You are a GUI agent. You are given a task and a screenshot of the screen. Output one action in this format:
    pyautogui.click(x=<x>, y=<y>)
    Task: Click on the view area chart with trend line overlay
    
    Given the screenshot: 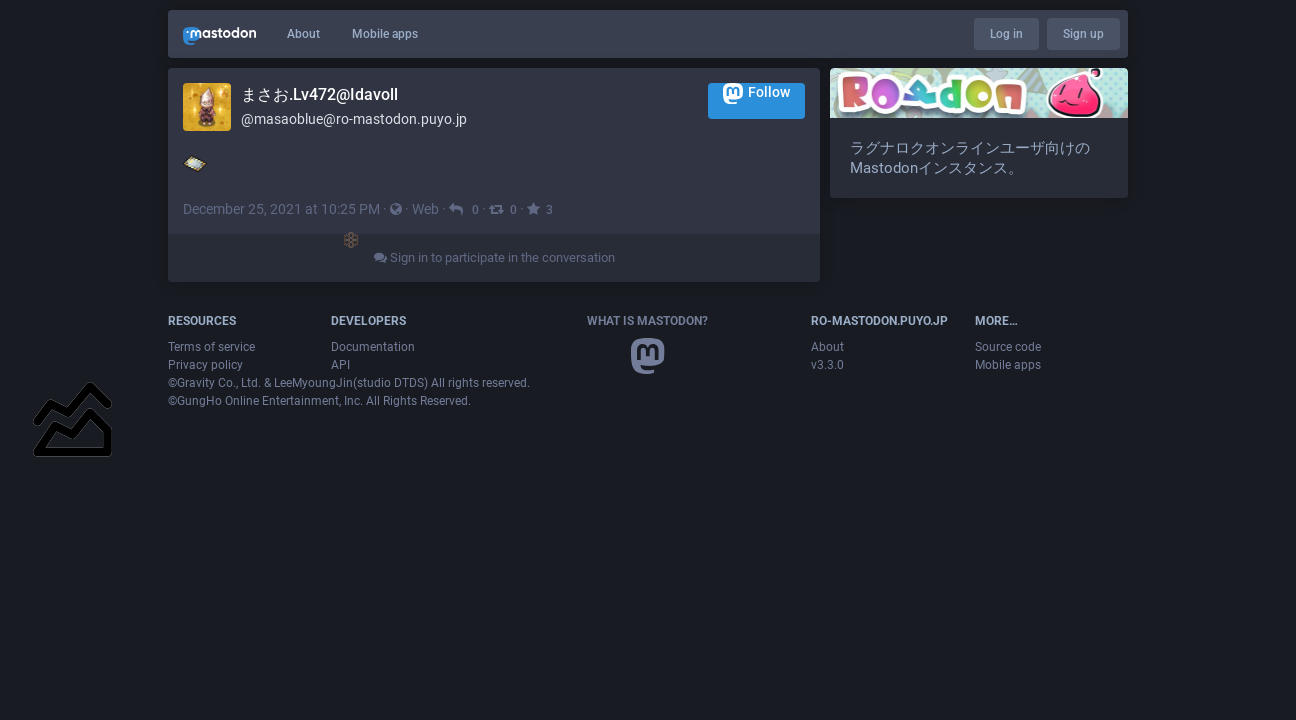 What is the action you would take?
    pyautogui.click(x=72, y=421)
    